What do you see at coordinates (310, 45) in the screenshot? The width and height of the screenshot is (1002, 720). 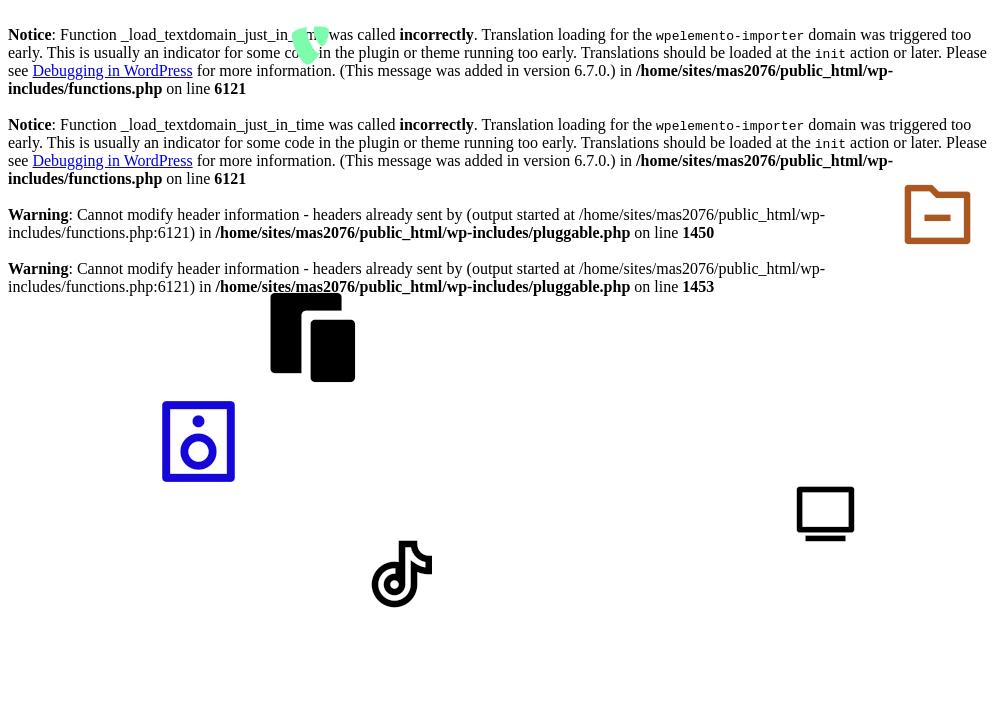 I see `typo3 content management system logo` at bounding box center [310, 45].